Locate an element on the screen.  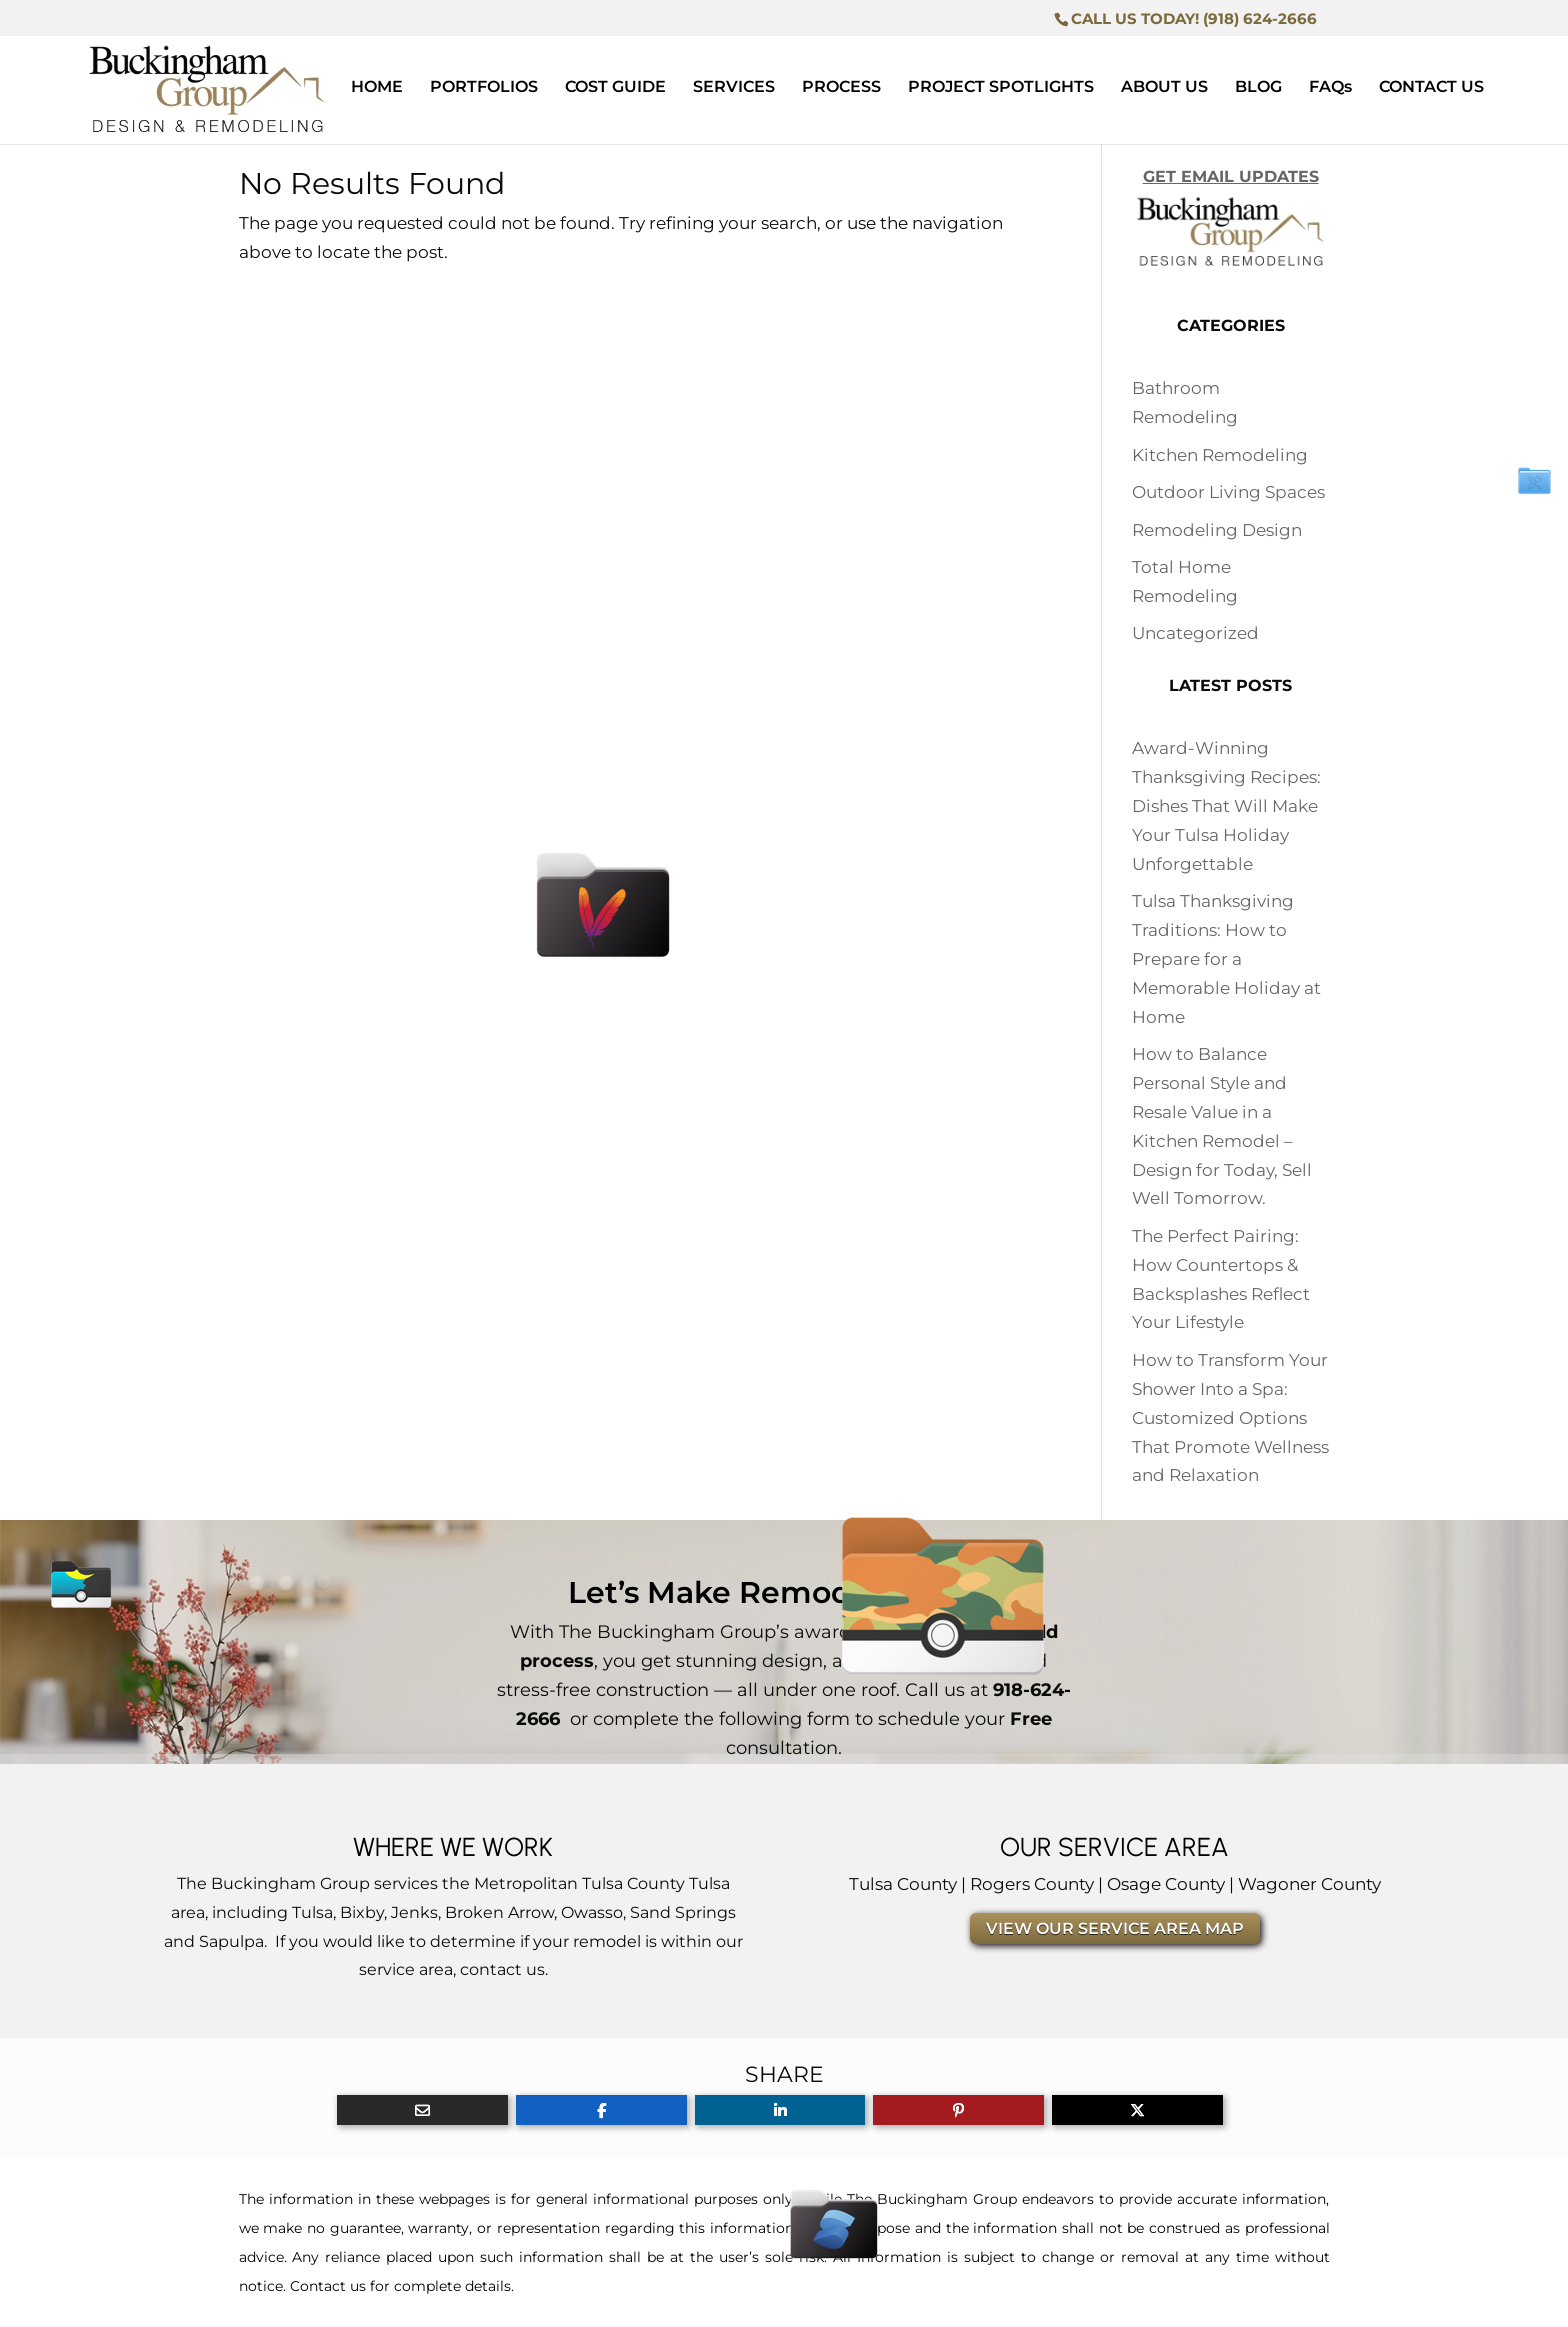
open the utilities folder is located at coordinates (1534, 480).